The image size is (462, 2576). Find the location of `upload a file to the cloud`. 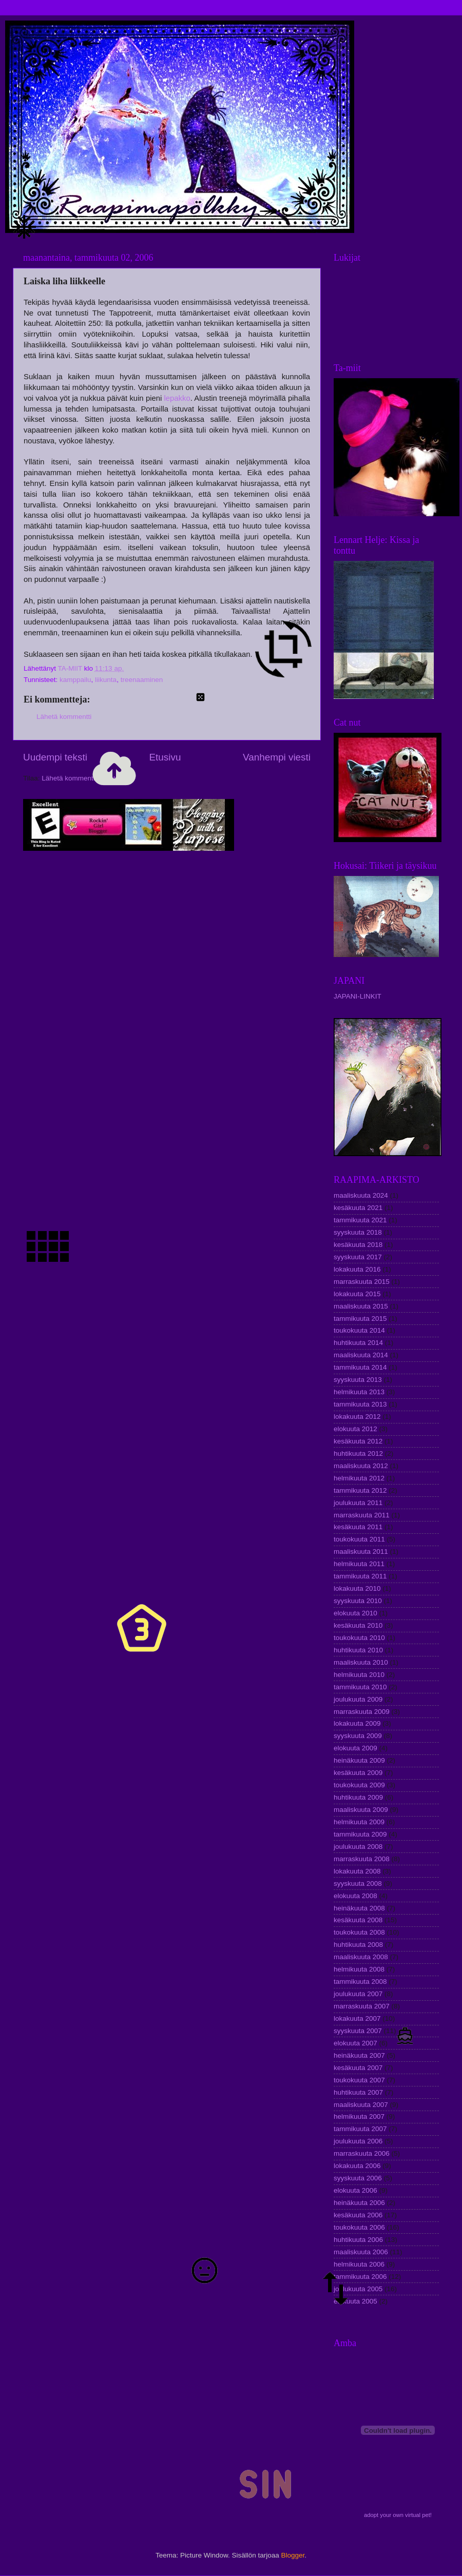

upload a file to the cloud is located at coordinates (114, 768).